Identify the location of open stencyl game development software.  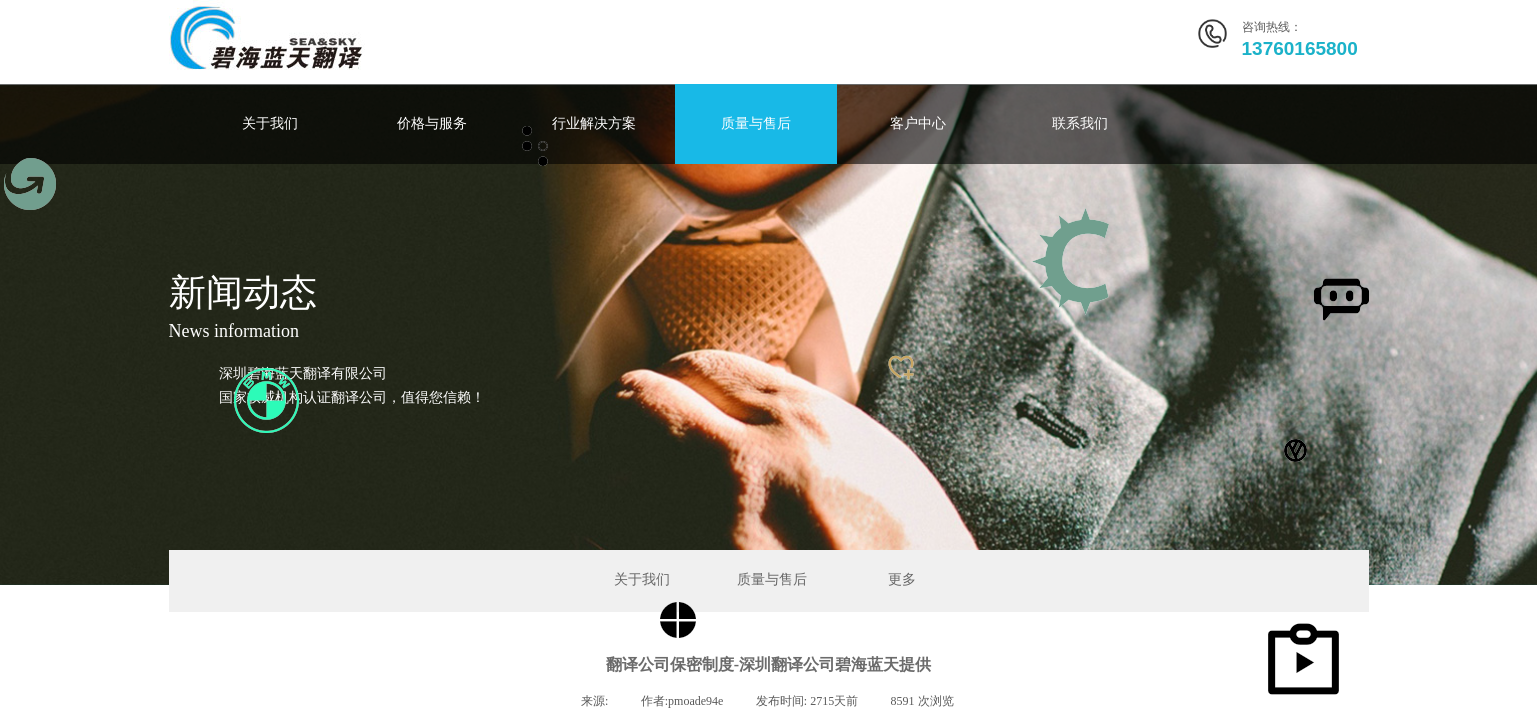
(1070, 261).